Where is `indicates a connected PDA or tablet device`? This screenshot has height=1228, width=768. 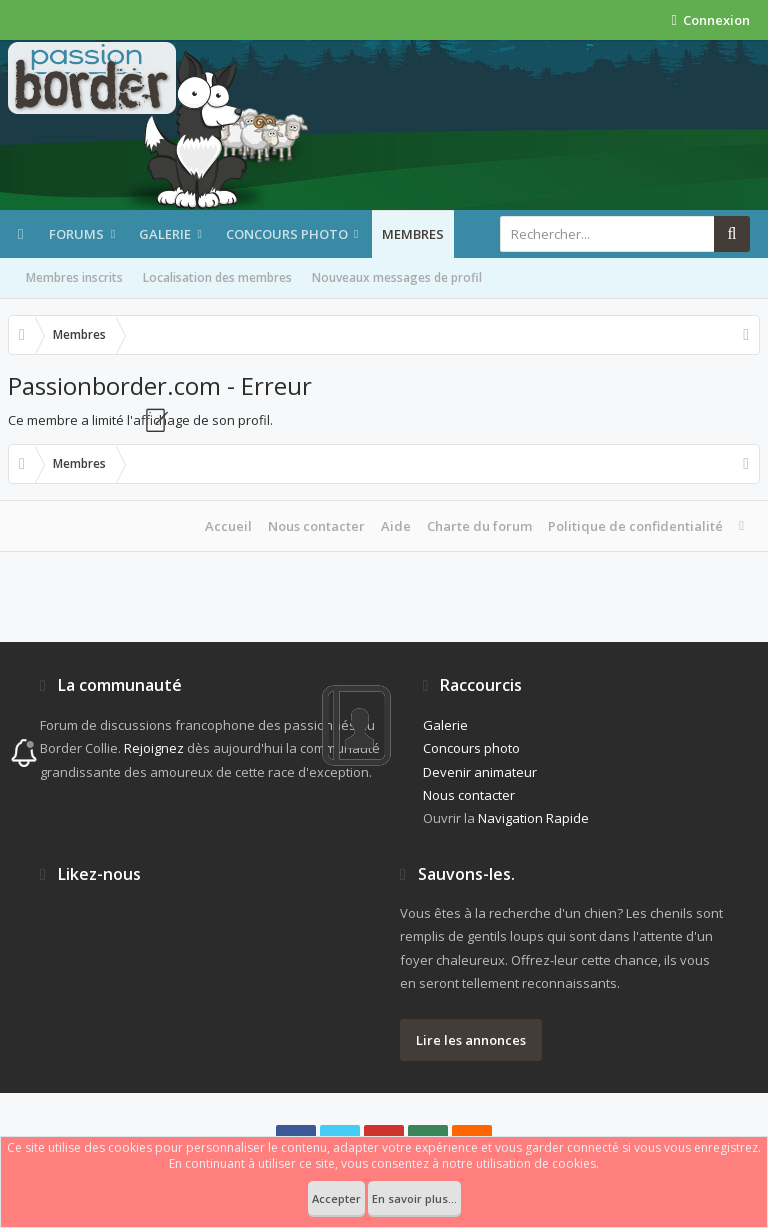
indicates a connected PDA or tablet device is located at coordinates (155, 419).